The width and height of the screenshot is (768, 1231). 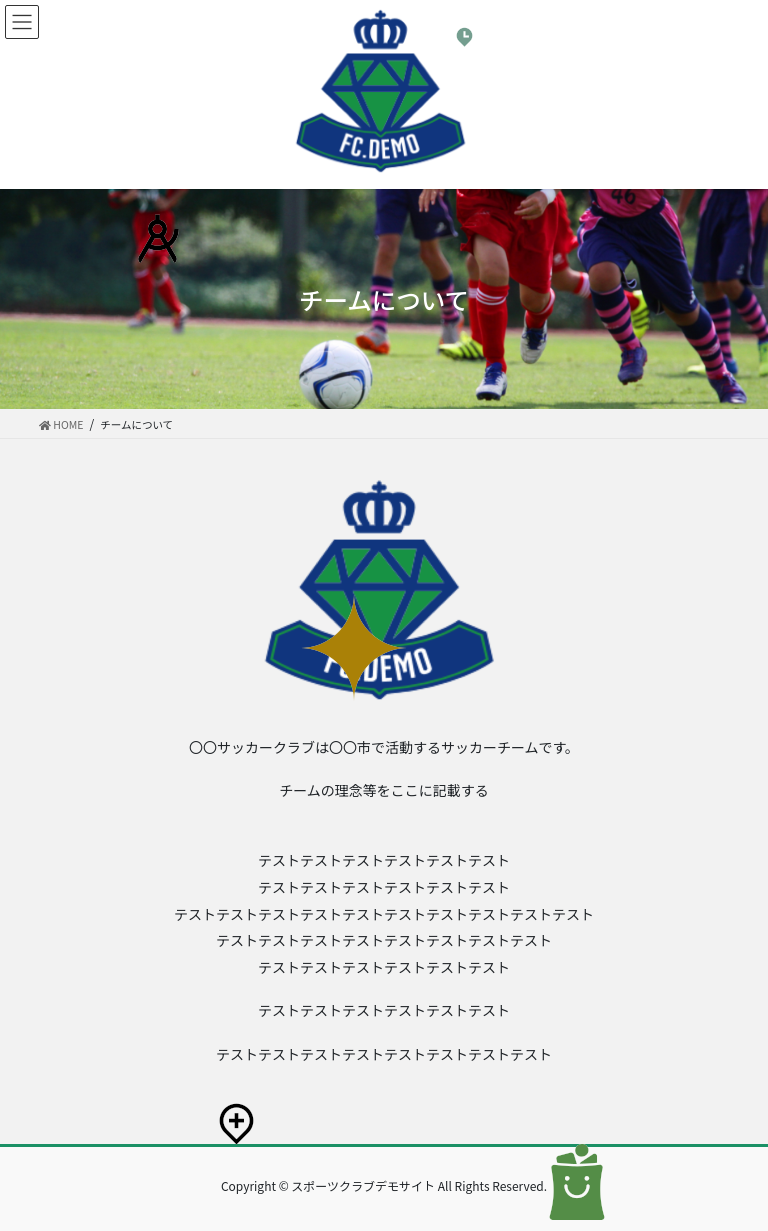 I want to click on open the Blibli shopping app, so click(x=577, y=1182).